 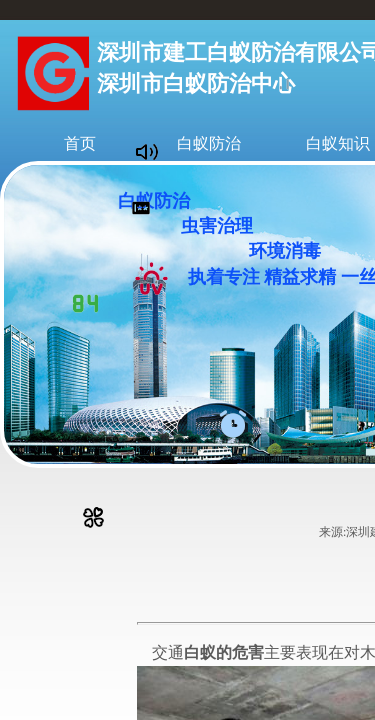 I want to click on link to 4chan website or community, so click(x=93, y=517).